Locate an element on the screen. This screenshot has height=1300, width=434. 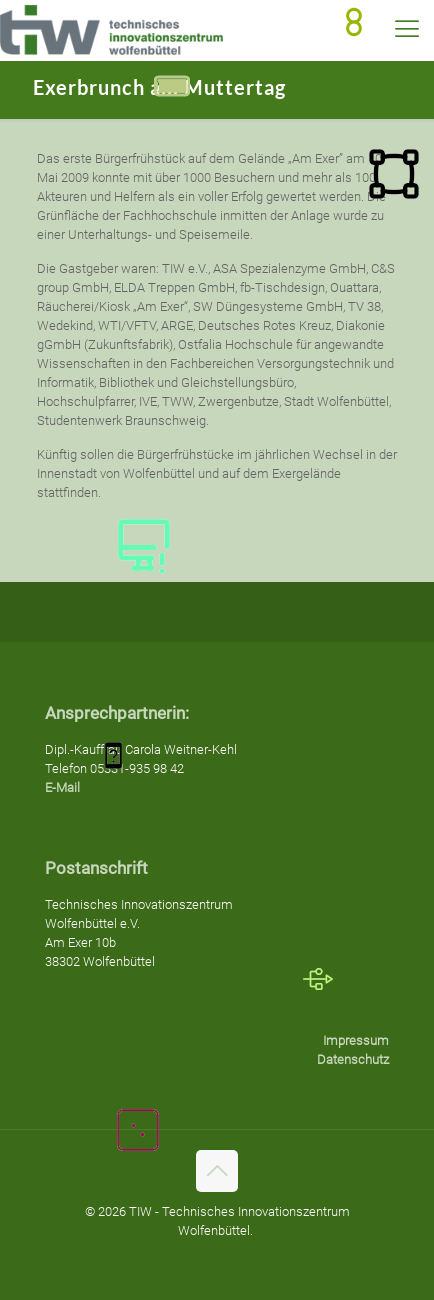
connect a USB device is located at coordinates (318, 979).